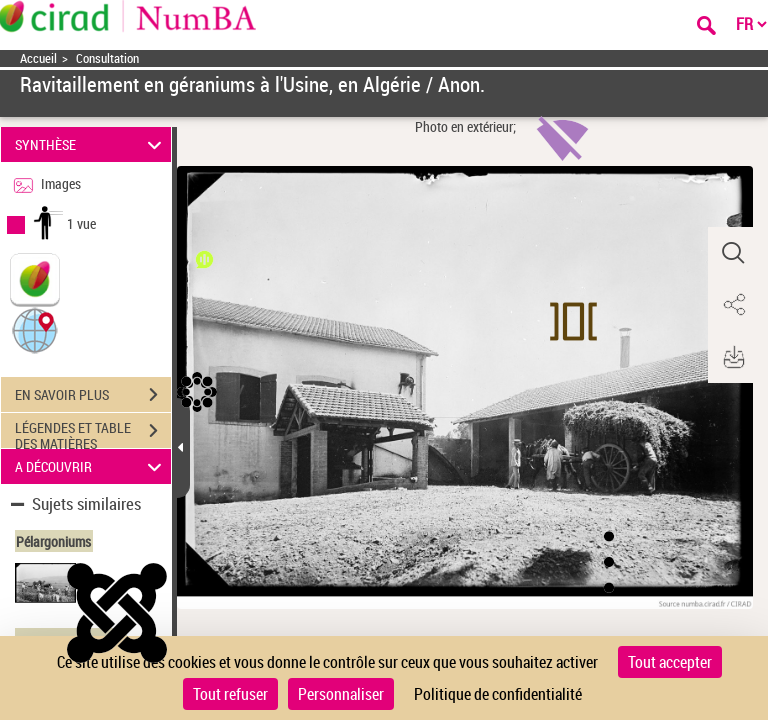  Describe the element at coordinates (117, 613) in the screenshot. I see `Joomla content management system logo` at that location.